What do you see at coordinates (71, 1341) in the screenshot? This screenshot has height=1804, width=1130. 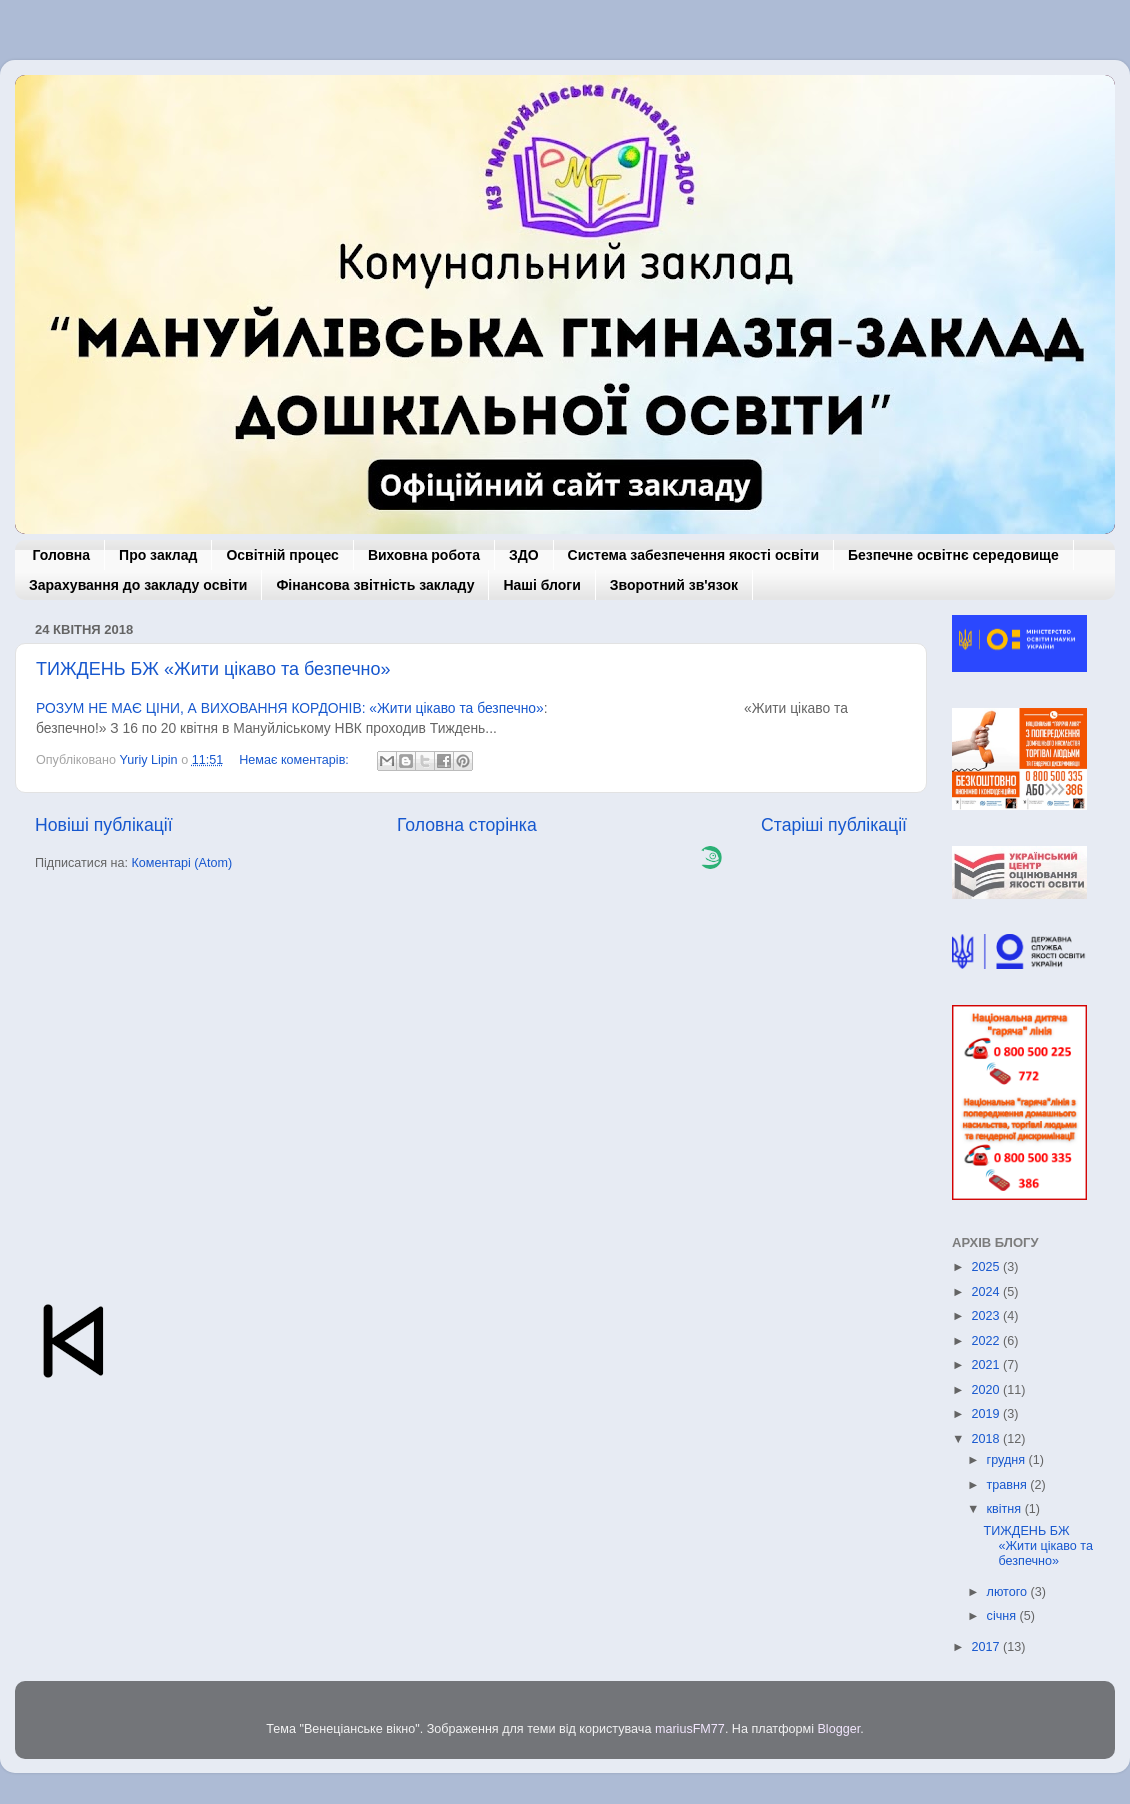 I see `skip to previous track` at bounding box center [71, 1341].